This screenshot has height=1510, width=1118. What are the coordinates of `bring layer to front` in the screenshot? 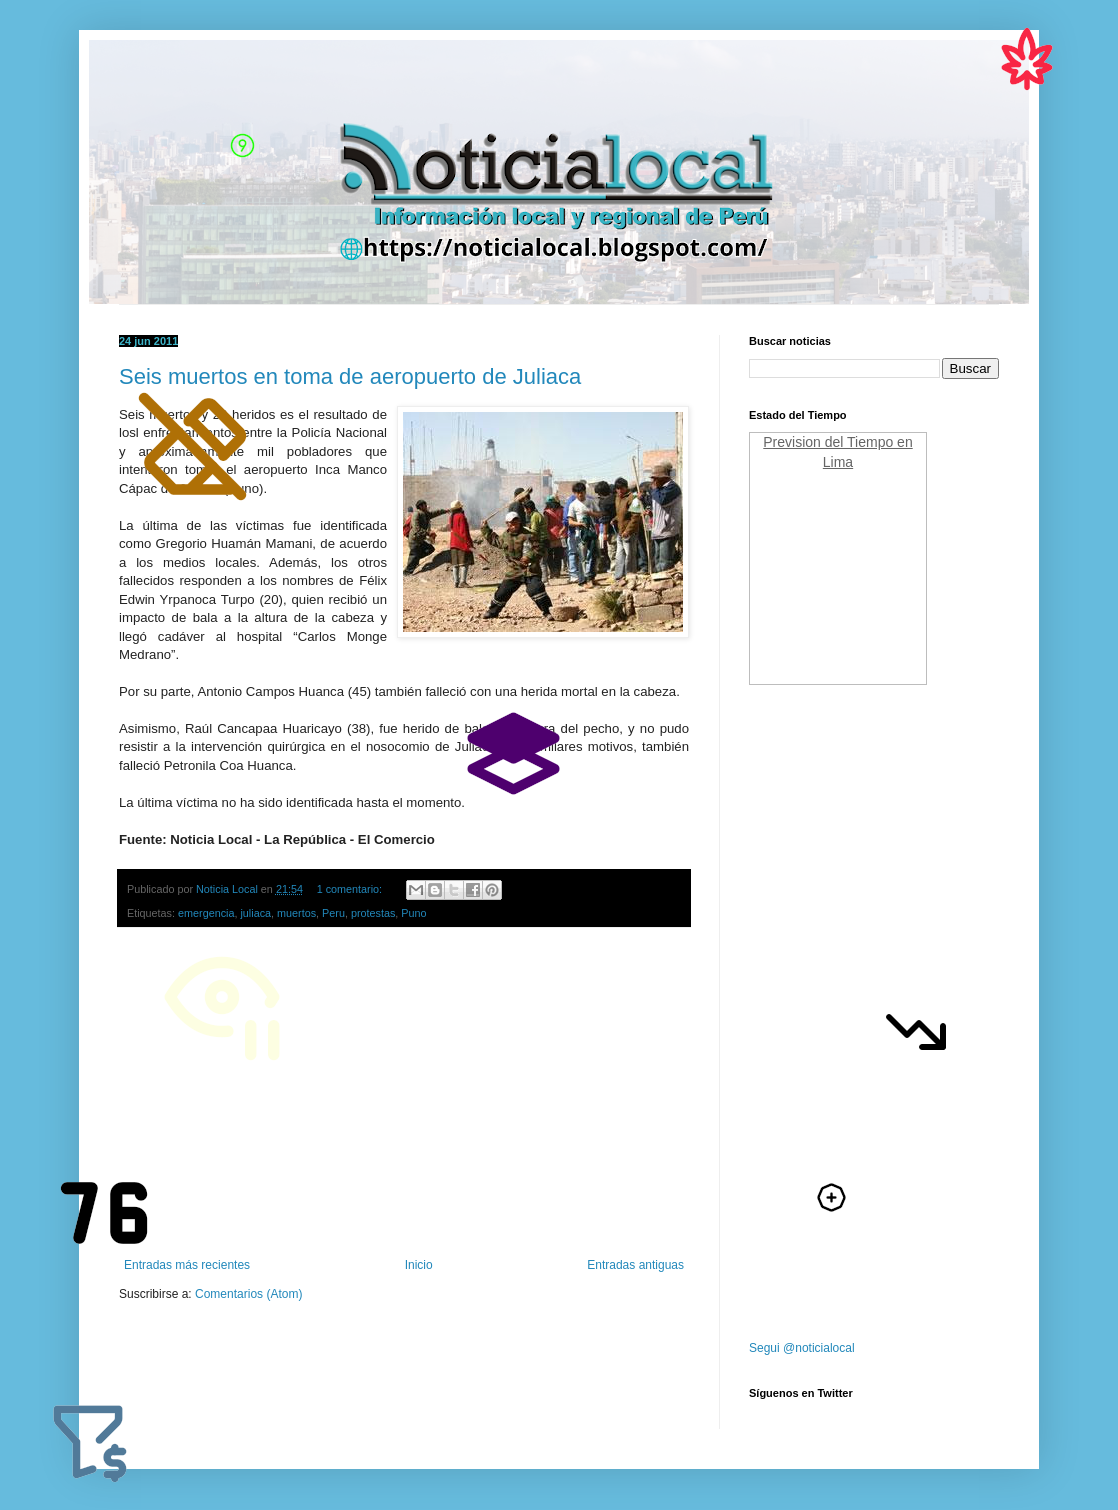 It's located at (513, 753).